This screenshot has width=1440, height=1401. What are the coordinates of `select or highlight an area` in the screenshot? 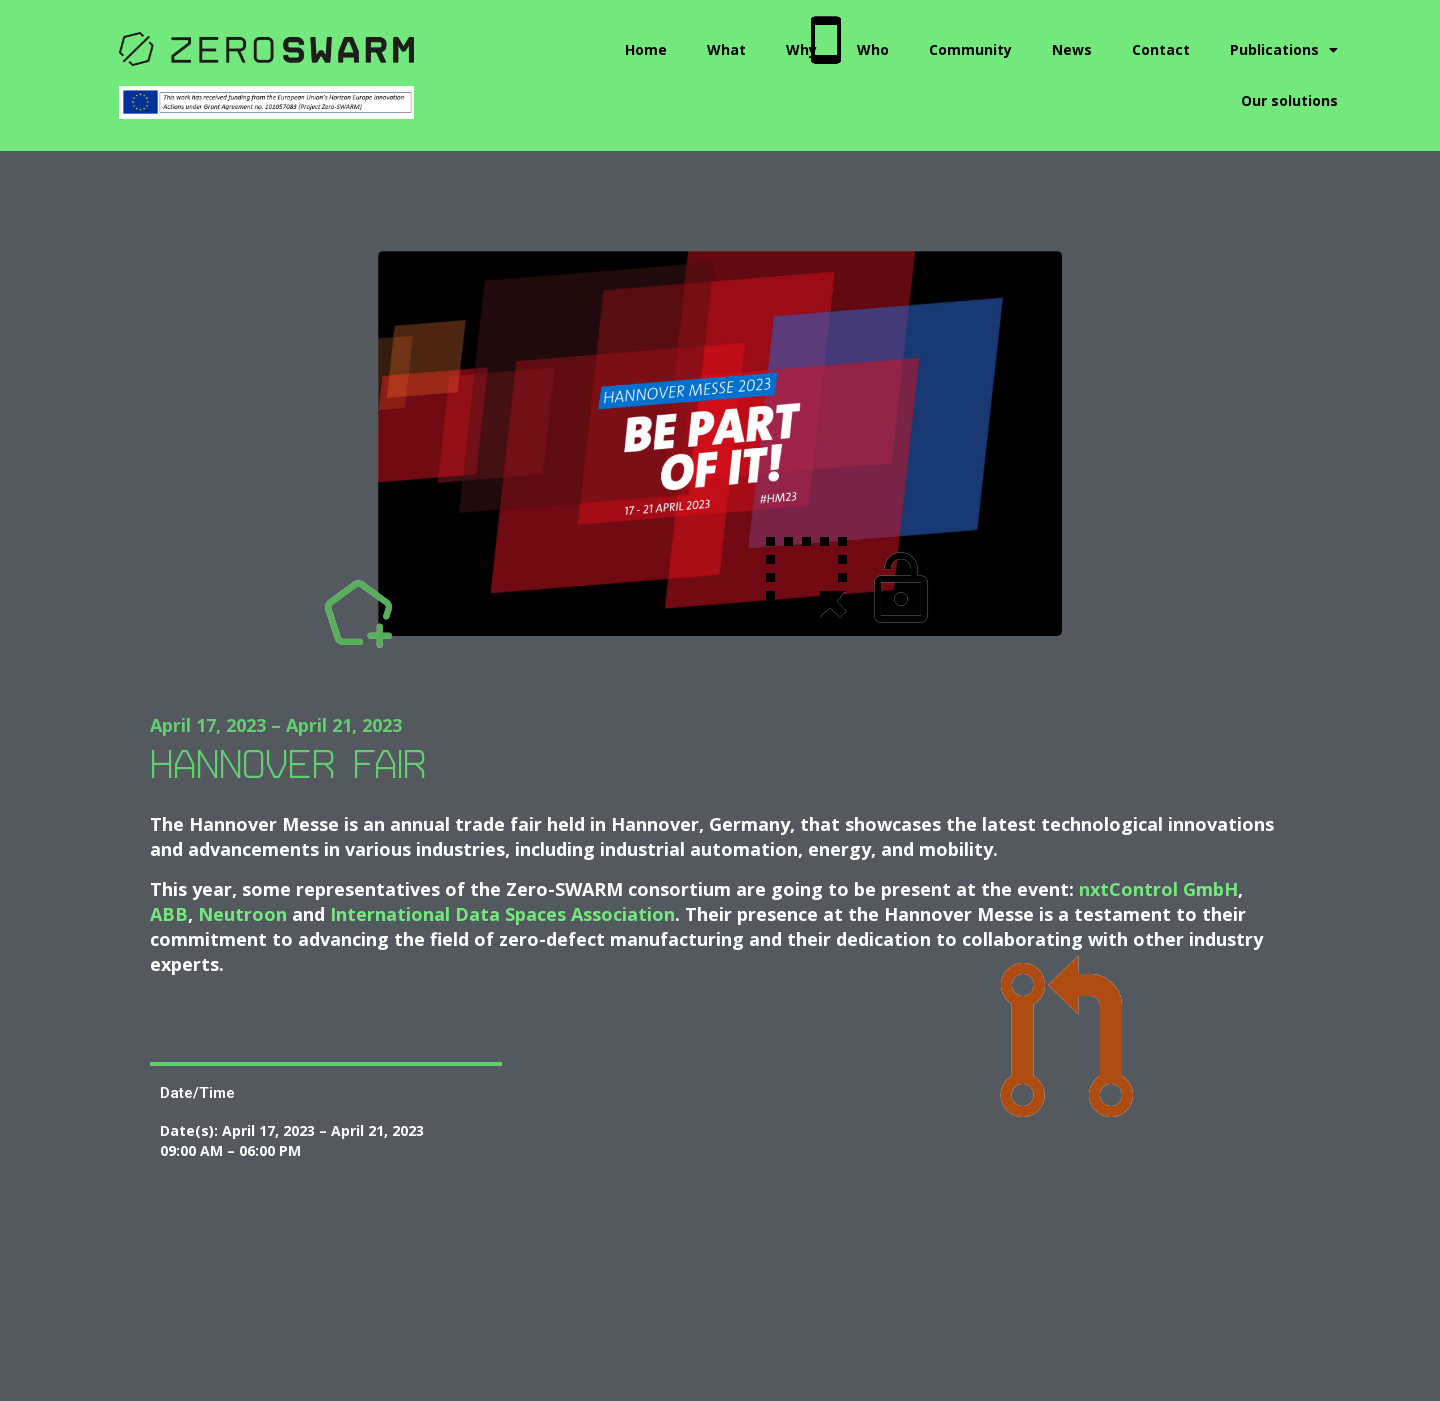 It's located at (806, 577).